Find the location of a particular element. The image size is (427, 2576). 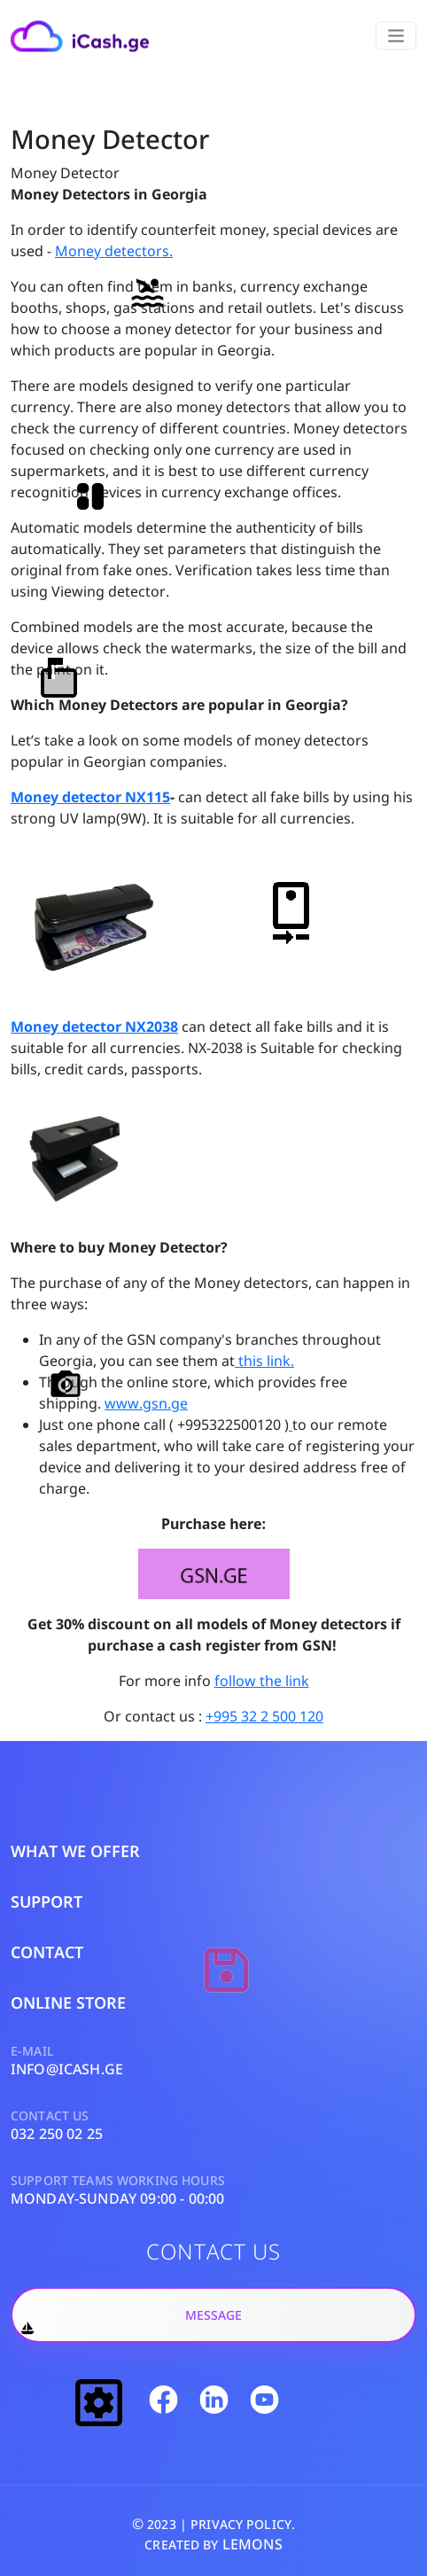

apply black and white filter to photo is located at coordinates (66, 1384).